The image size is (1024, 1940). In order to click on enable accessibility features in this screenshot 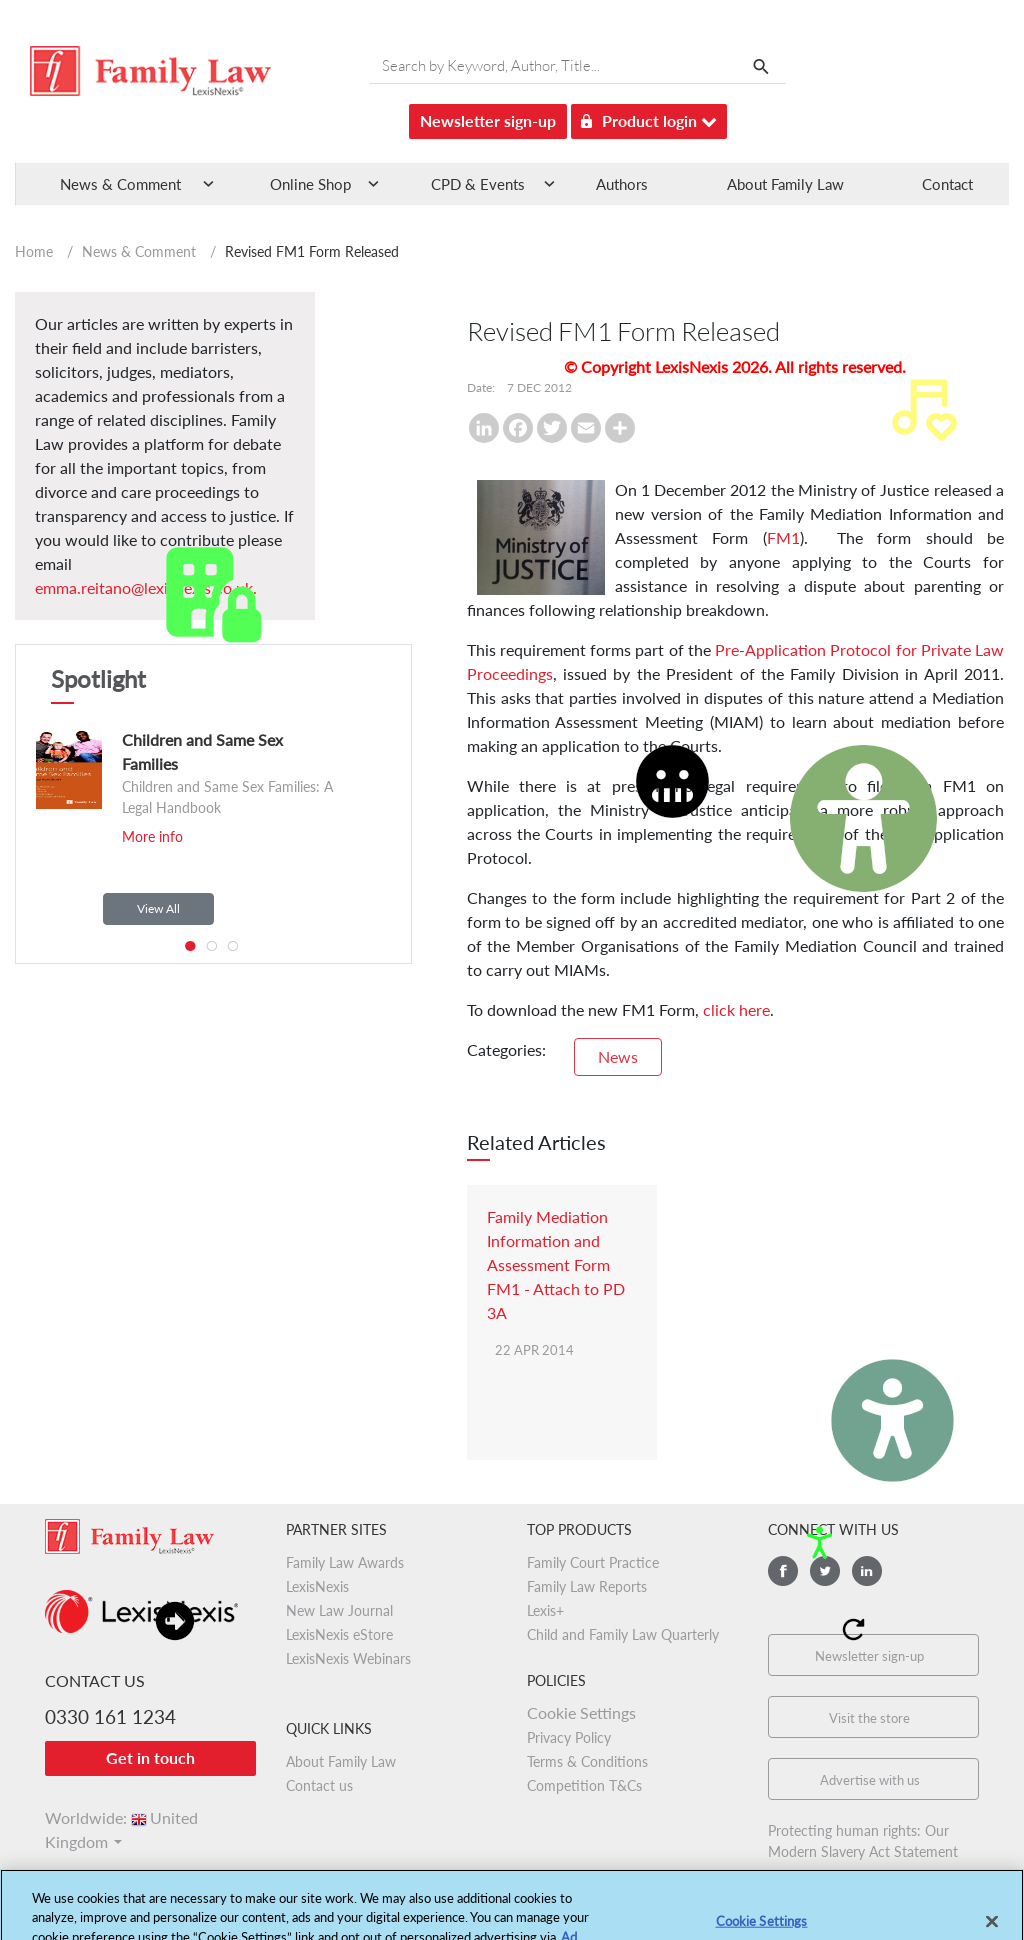, I will do `click(863, 818)`.